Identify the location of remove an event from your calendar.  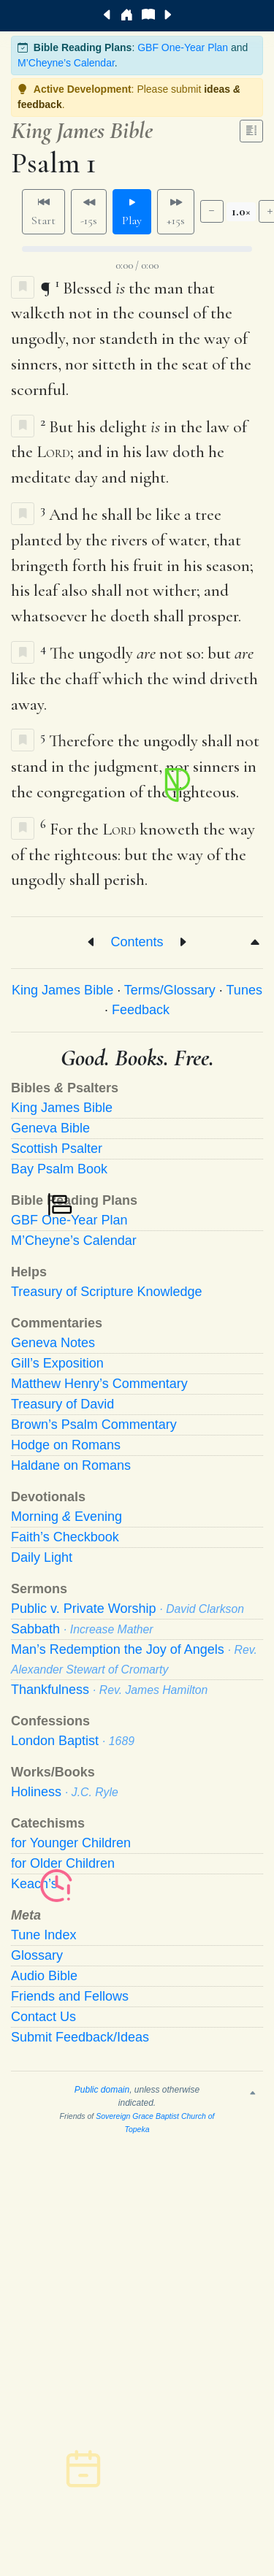
(83, 2469).